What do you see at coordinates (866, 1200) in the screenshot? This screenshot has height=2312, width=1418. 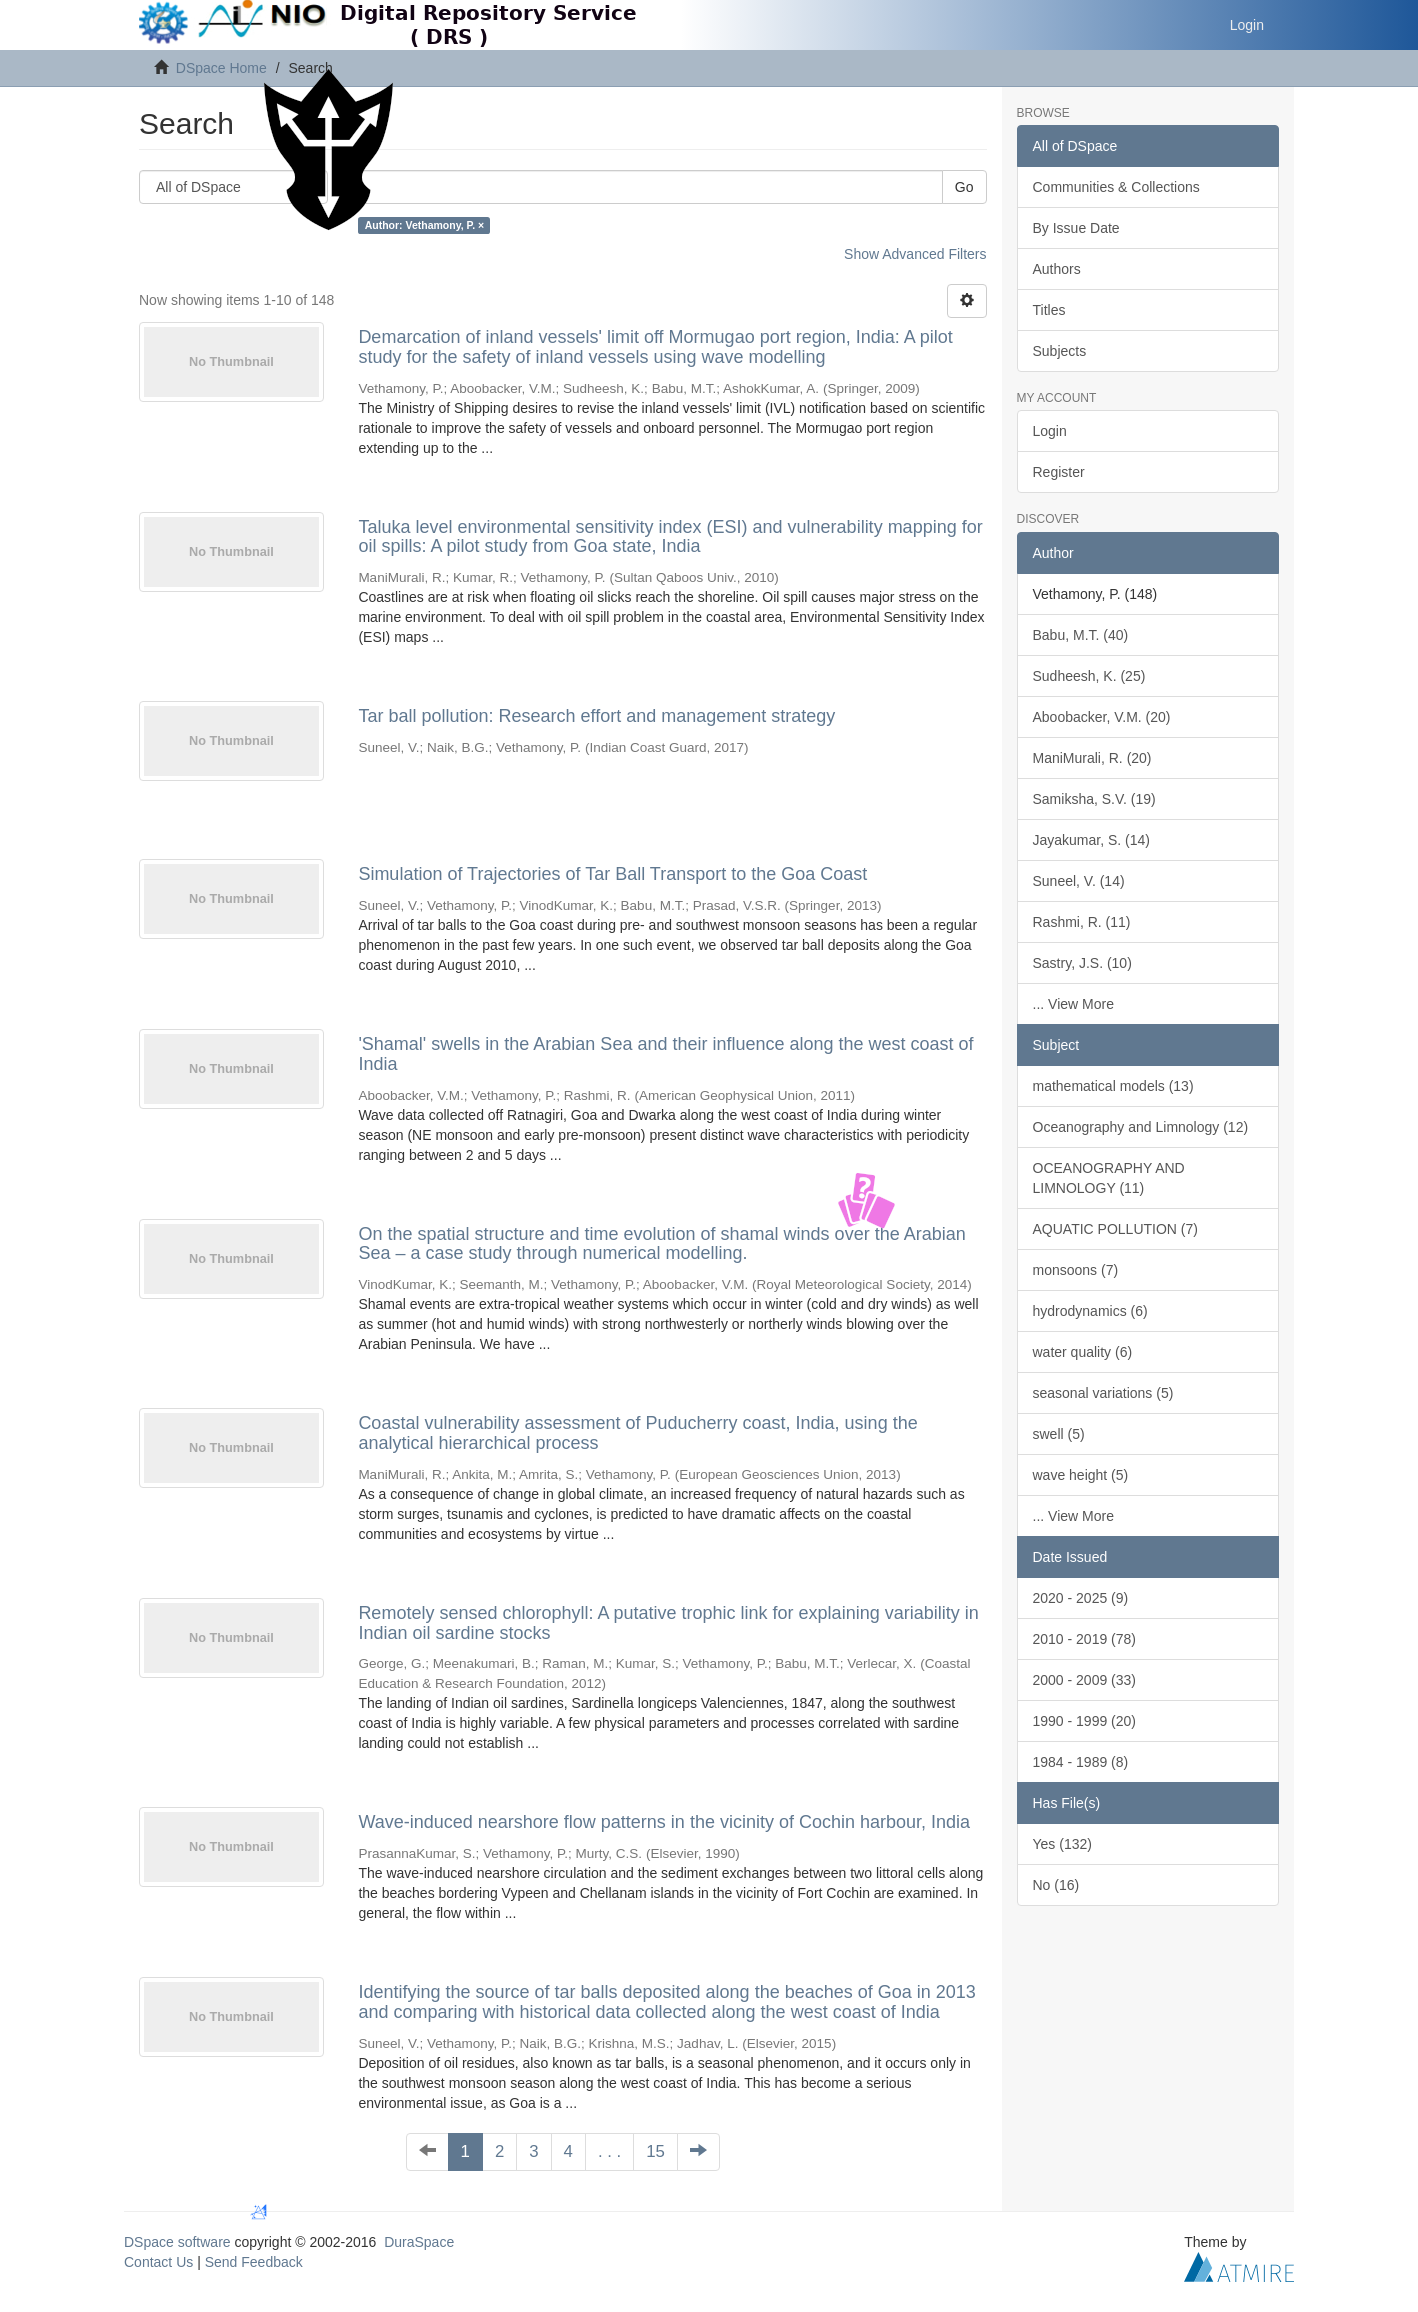 I see `draw a random card from the deck` at bounding box center [866, 1200].